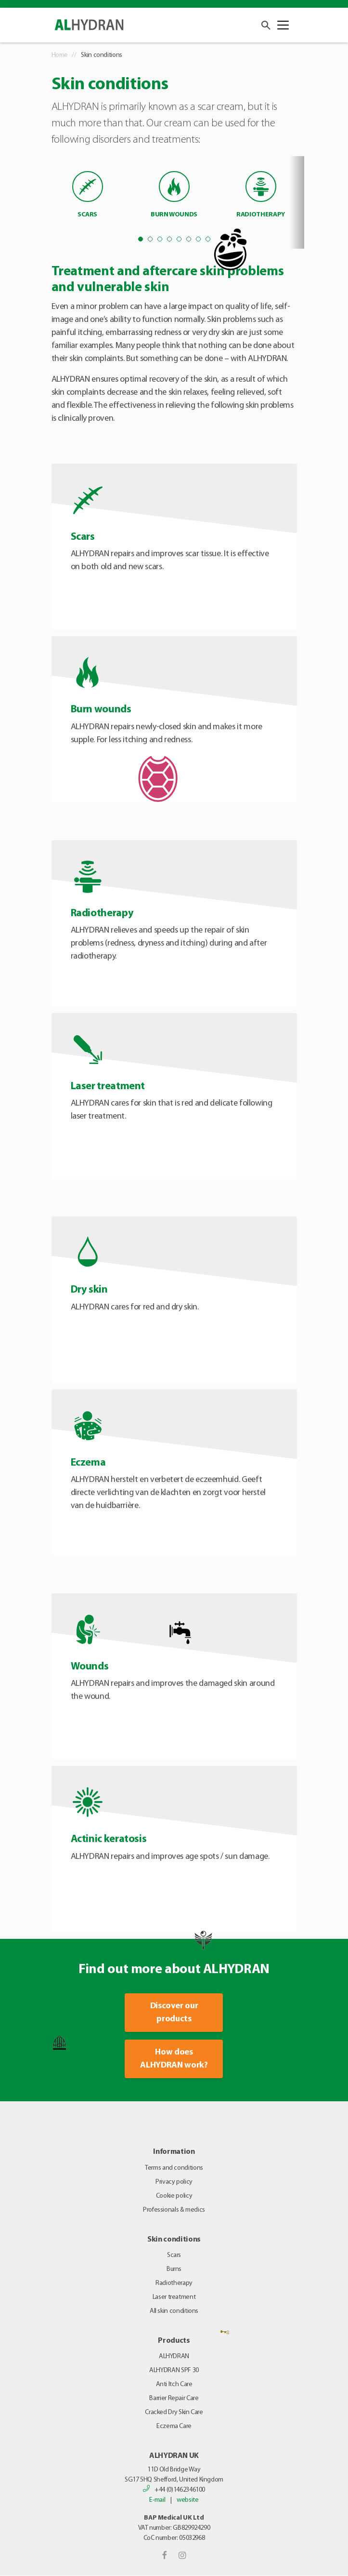  Describe the element at coordinates (230, 249) in the screenshot. I see `collect nectar or fruit rewards in-game` at that location.